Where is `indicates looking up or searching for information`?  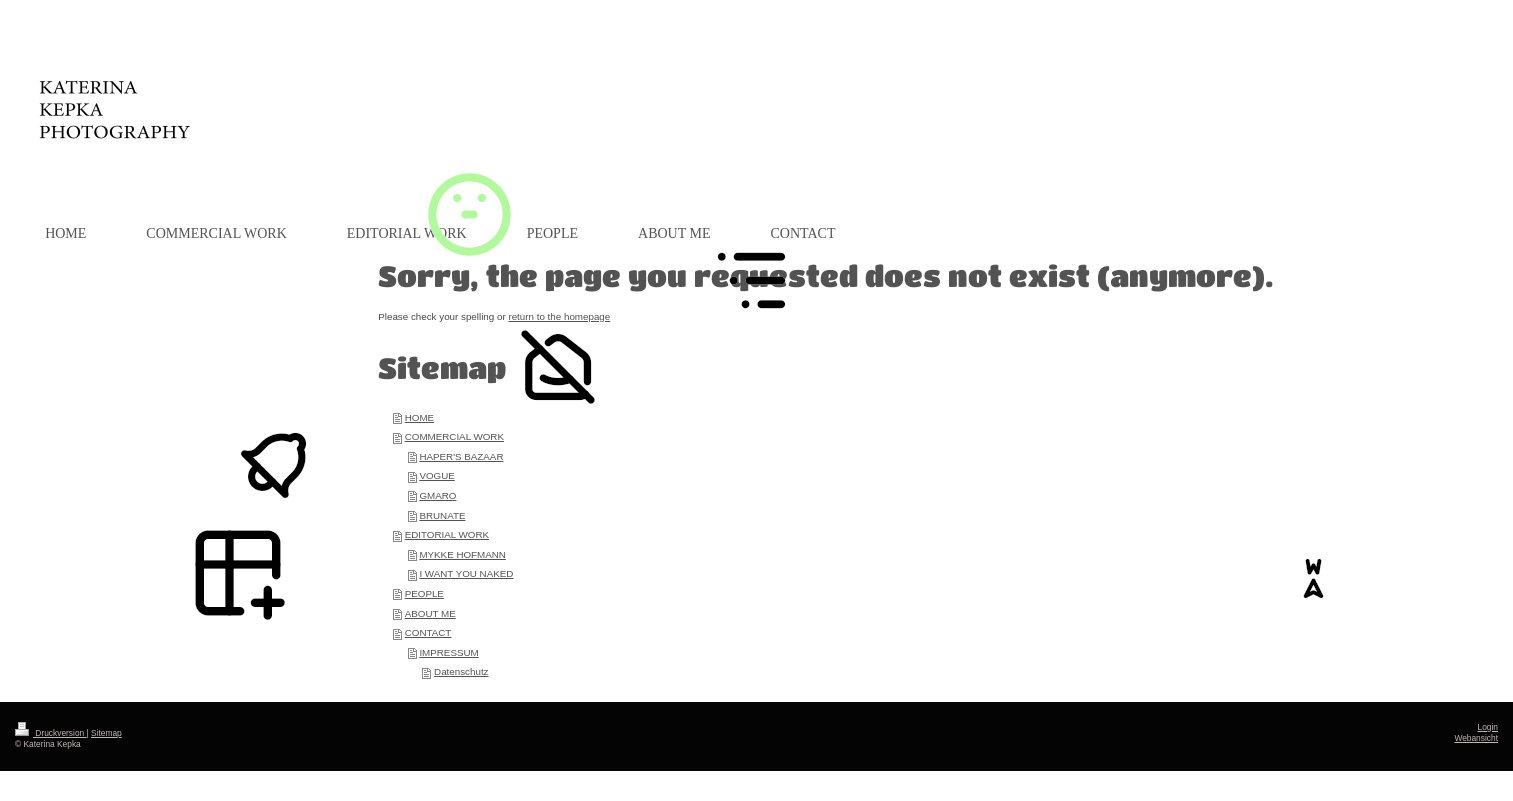 indicates looking up or searching for information is located at coordinates (469, 214).